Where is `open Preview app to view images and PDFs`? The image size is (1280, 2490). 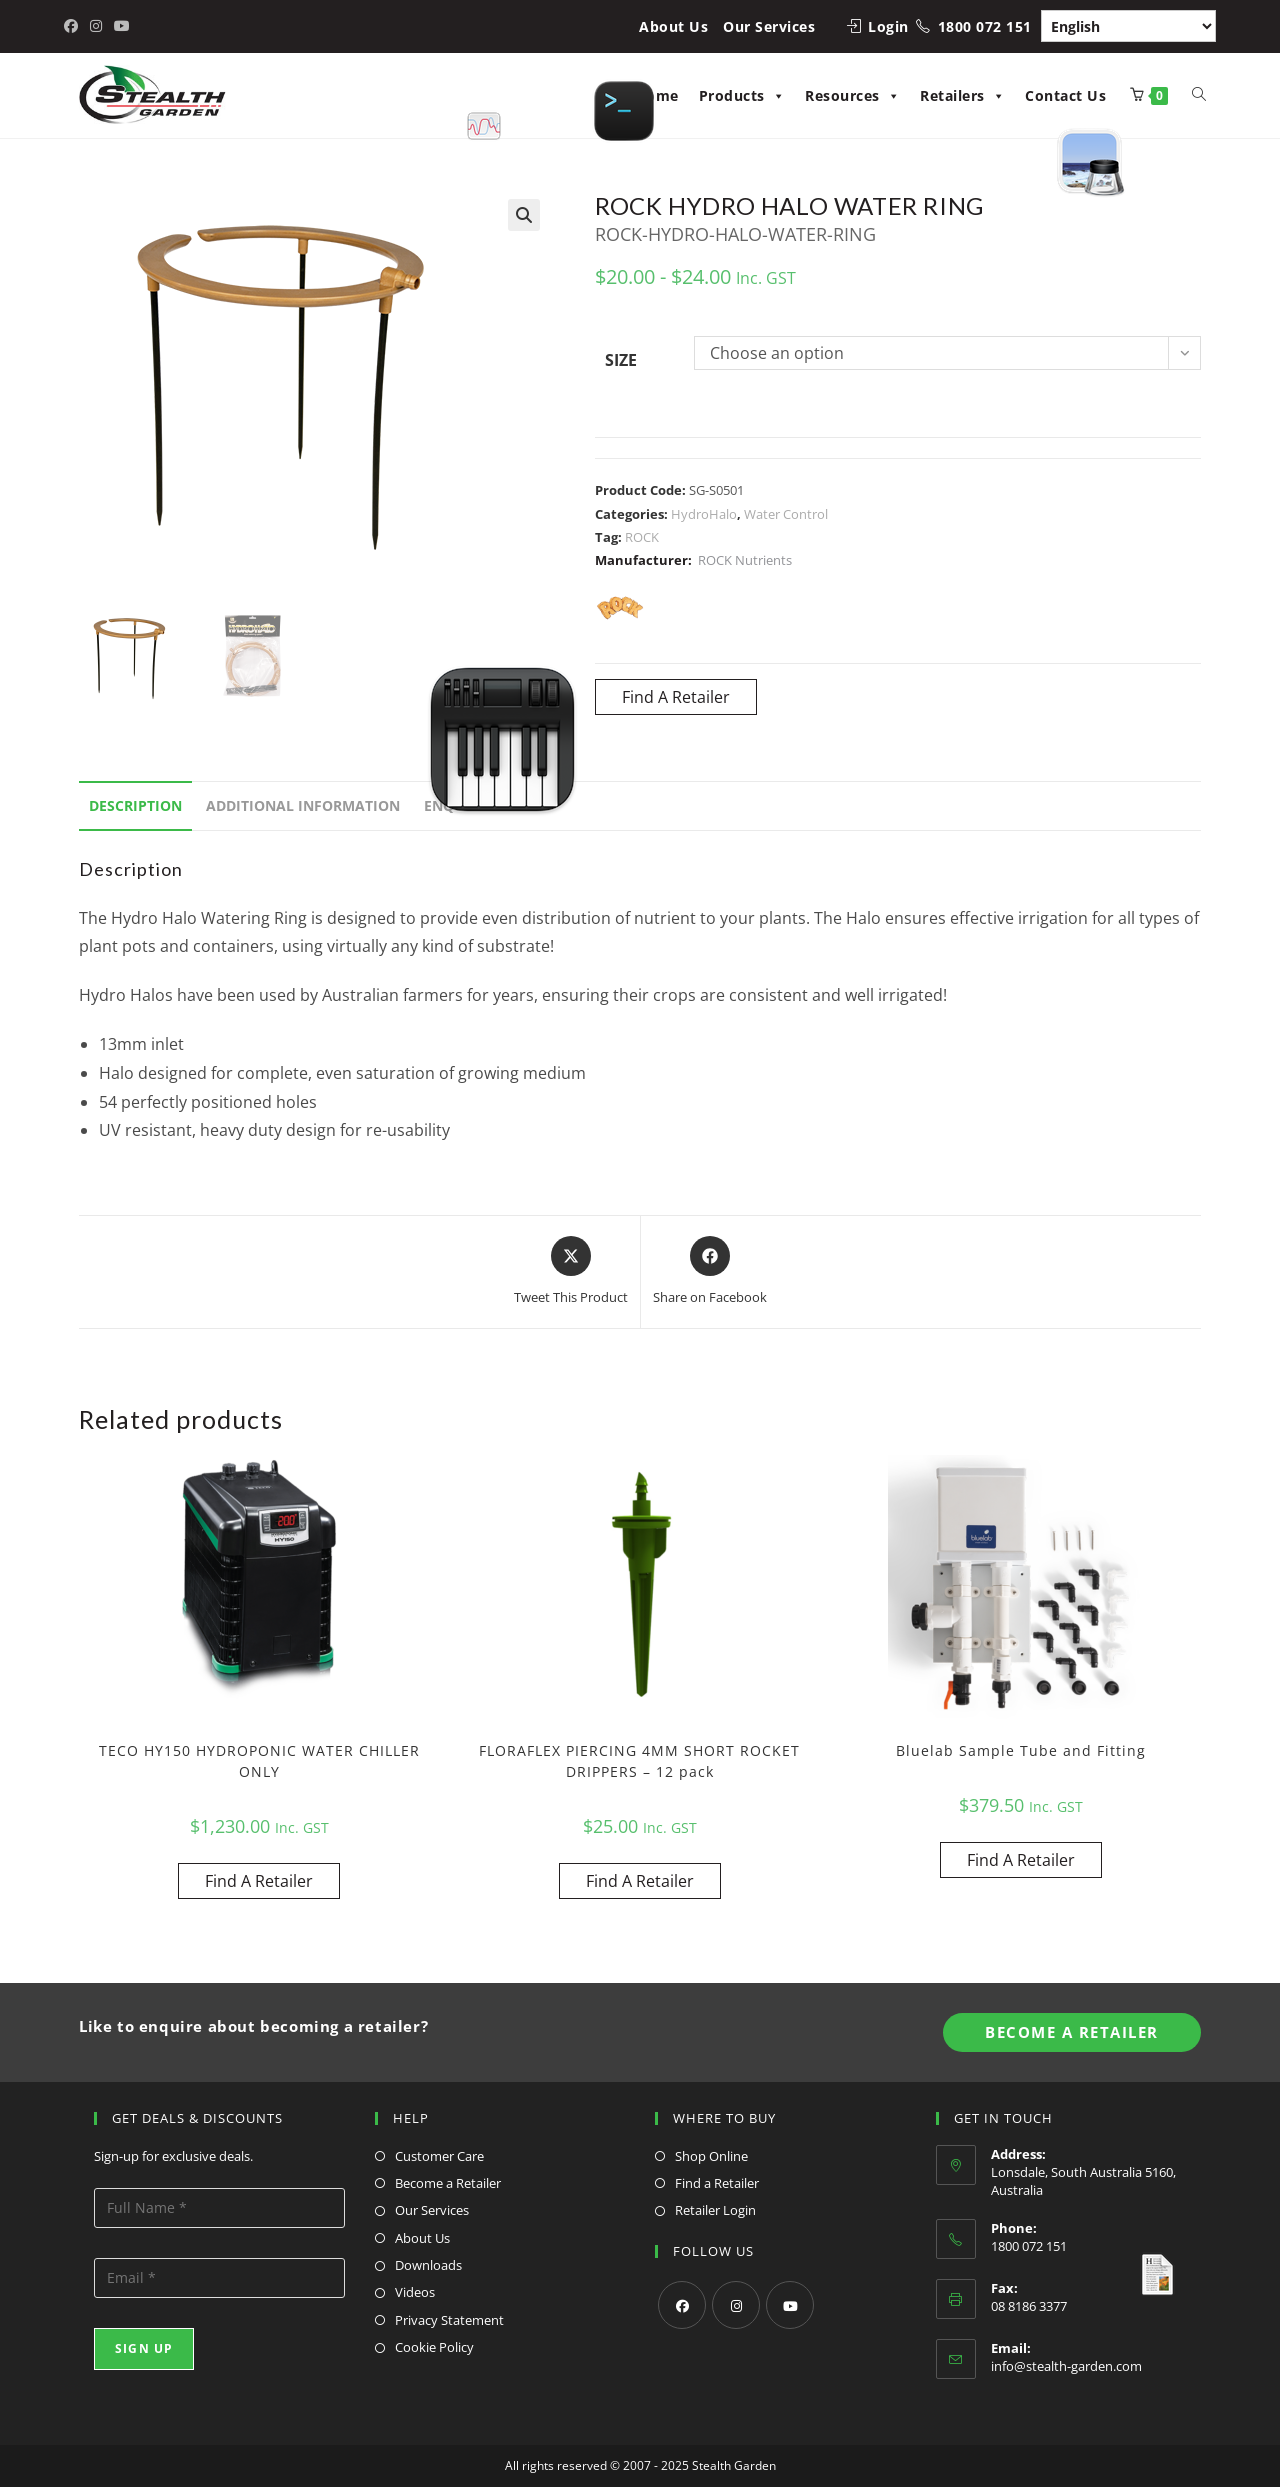 open Preview app to view images and PDFs is located at coordinates (1089, 160).